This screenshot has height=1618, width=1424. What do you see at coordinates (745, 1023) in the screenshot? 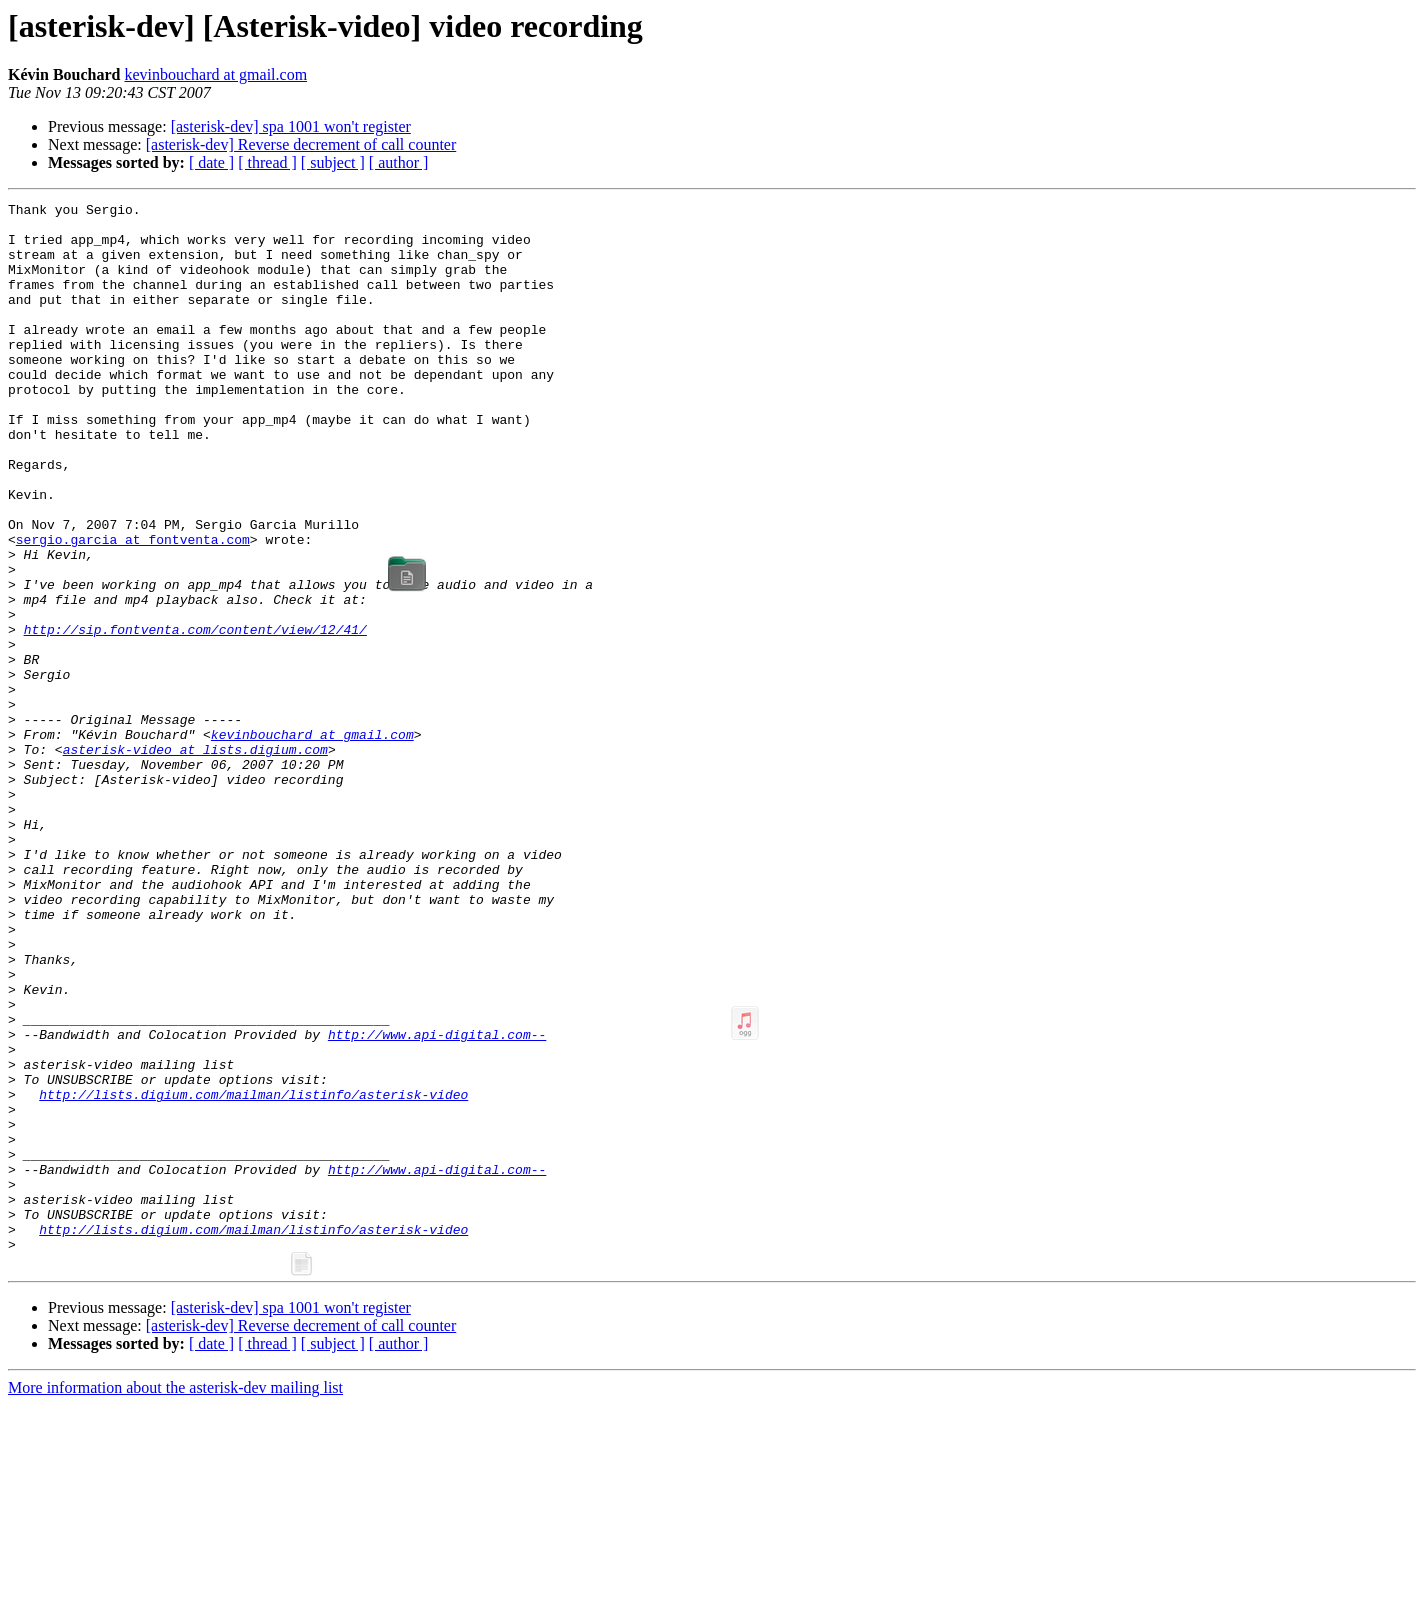
I see `an ogg vorbis audio file` at bounding box center [745, 1023].